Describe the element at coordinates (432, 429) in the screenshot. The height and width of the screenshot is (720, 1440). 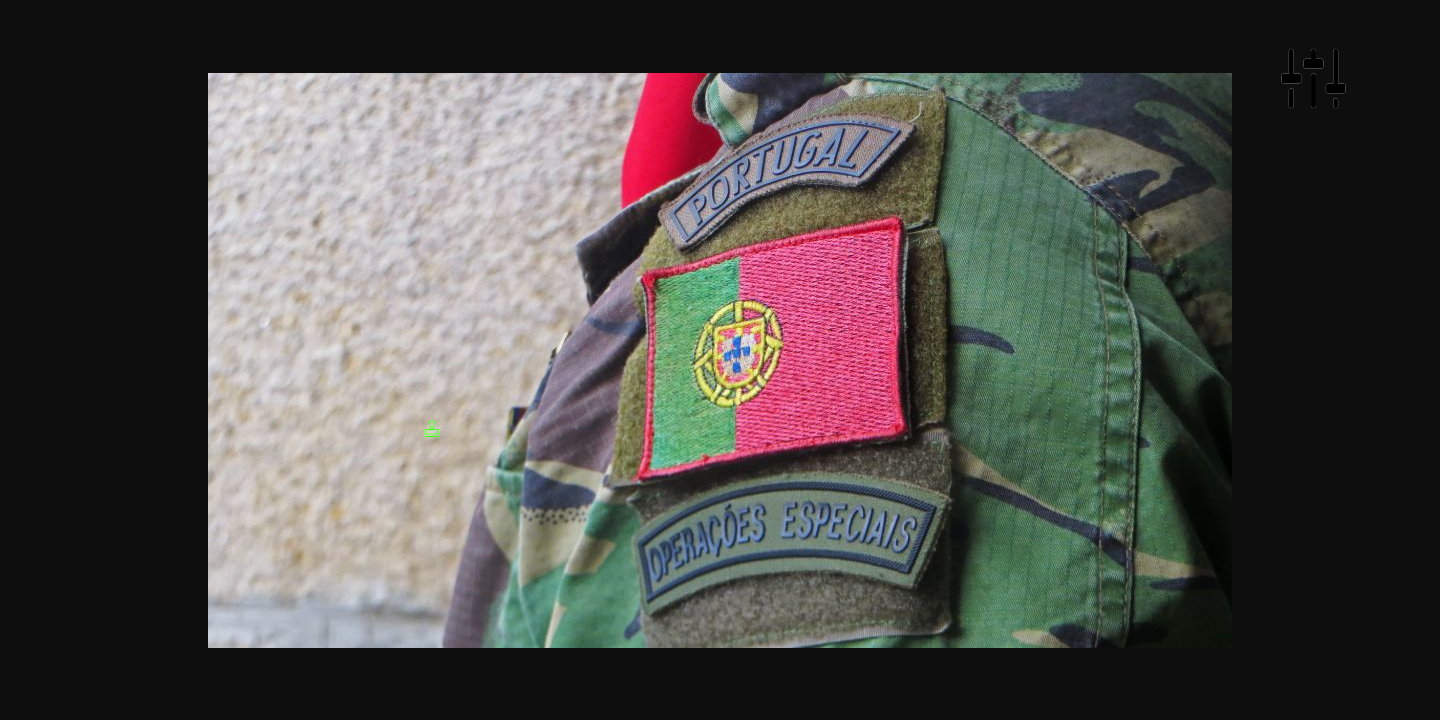
I see `apply a stamp or seal to a document` at that location.